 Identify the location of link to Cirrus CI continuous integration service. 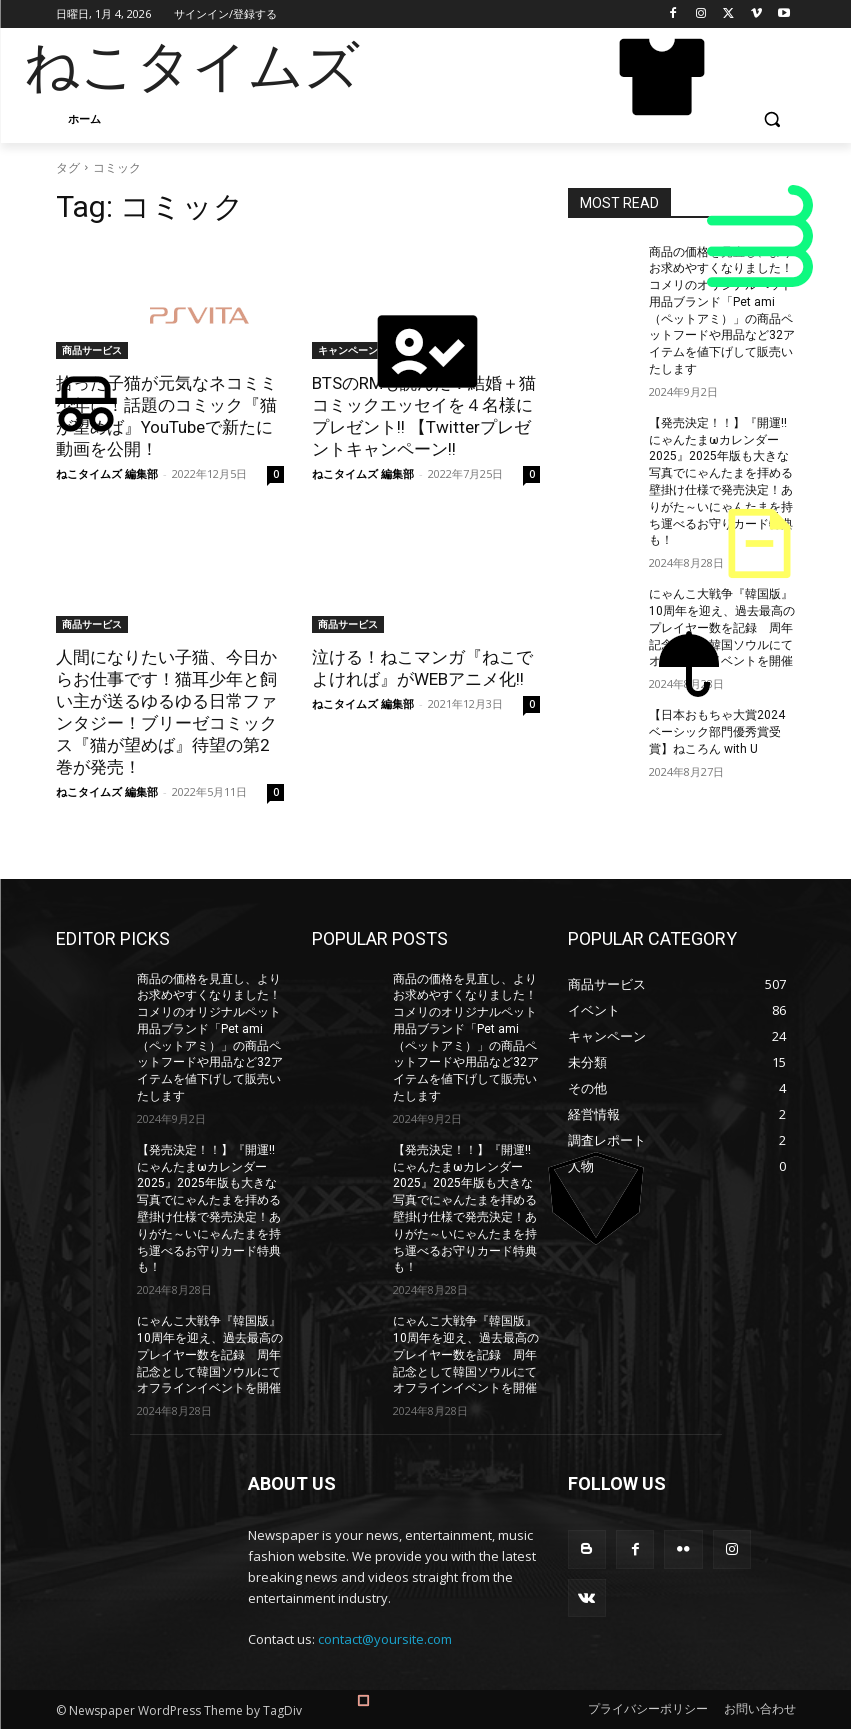
(760, 236).